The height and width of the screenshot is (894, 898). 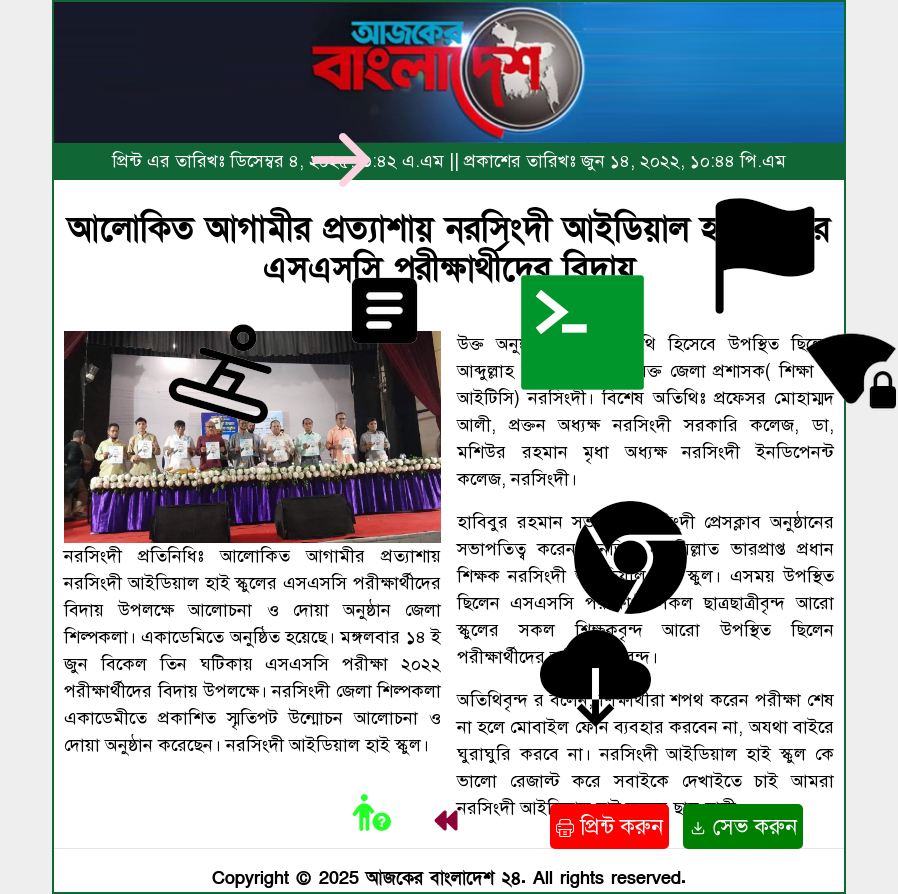 What do you see at coordinates (582, 332) in the screenshot?
I see `open command line interface` at bounding box center [582, 332].